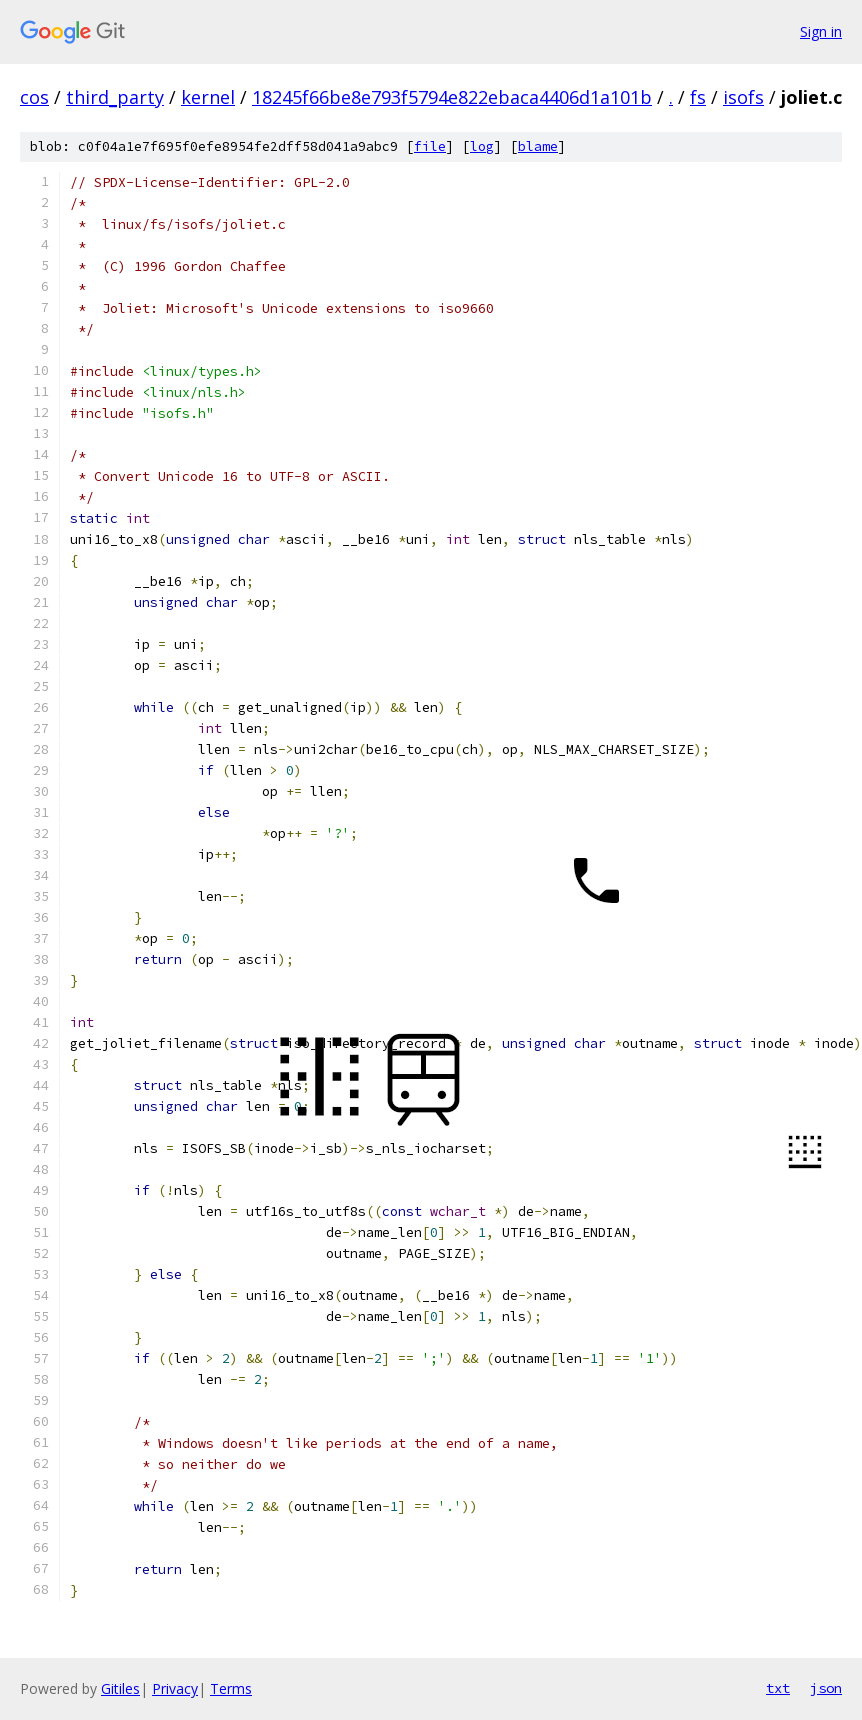  What do you see at coordinates (596, 880) in the screenshot?
I see `make a phone call` at bounding box center [596, 880].